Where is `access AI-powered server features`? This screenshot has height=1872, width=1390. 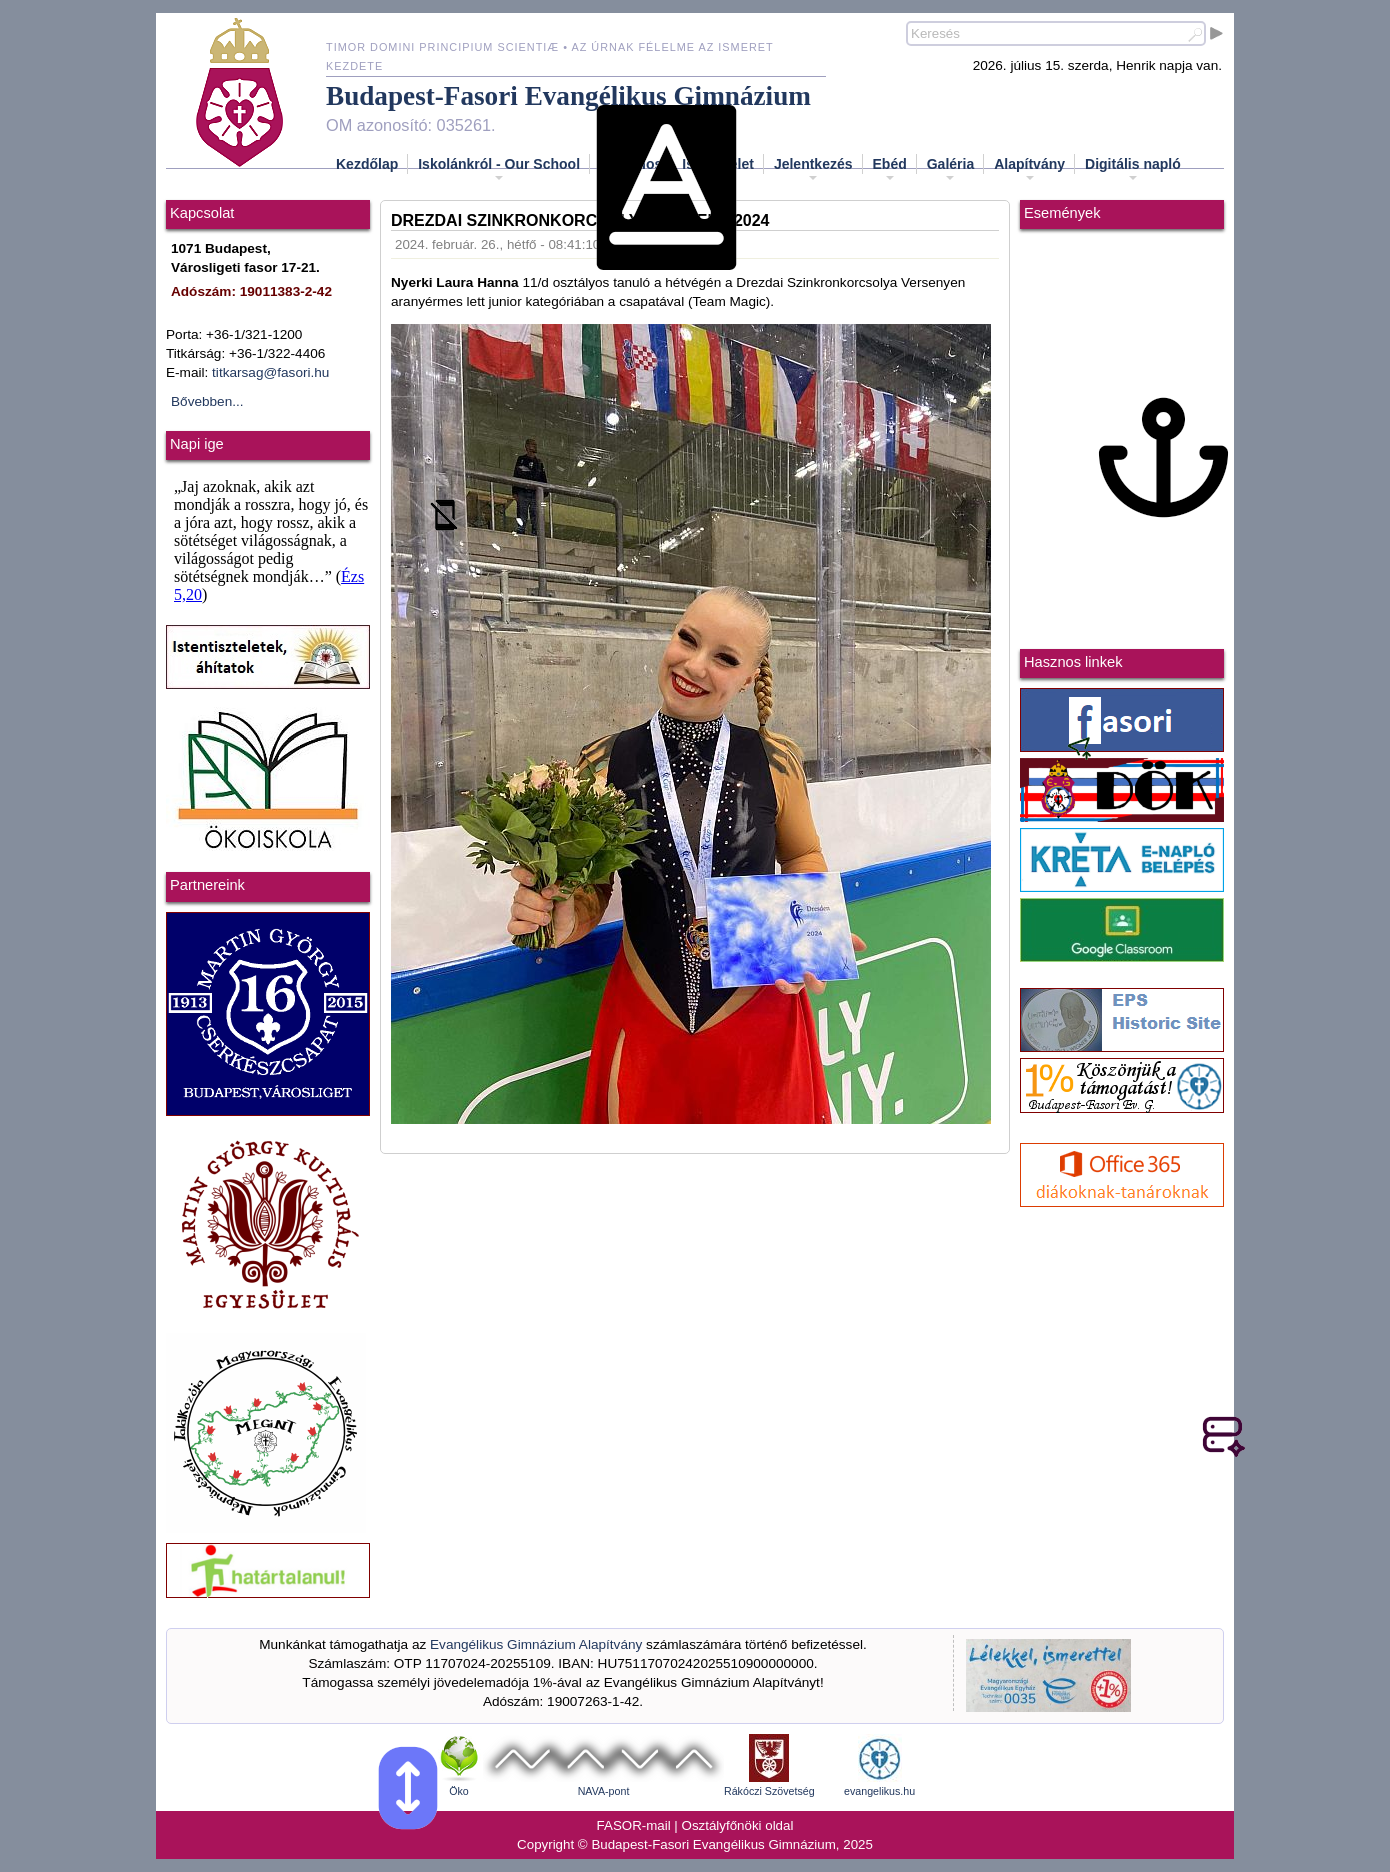 access AI-powered server features is located at coordinates (1222, 1434).